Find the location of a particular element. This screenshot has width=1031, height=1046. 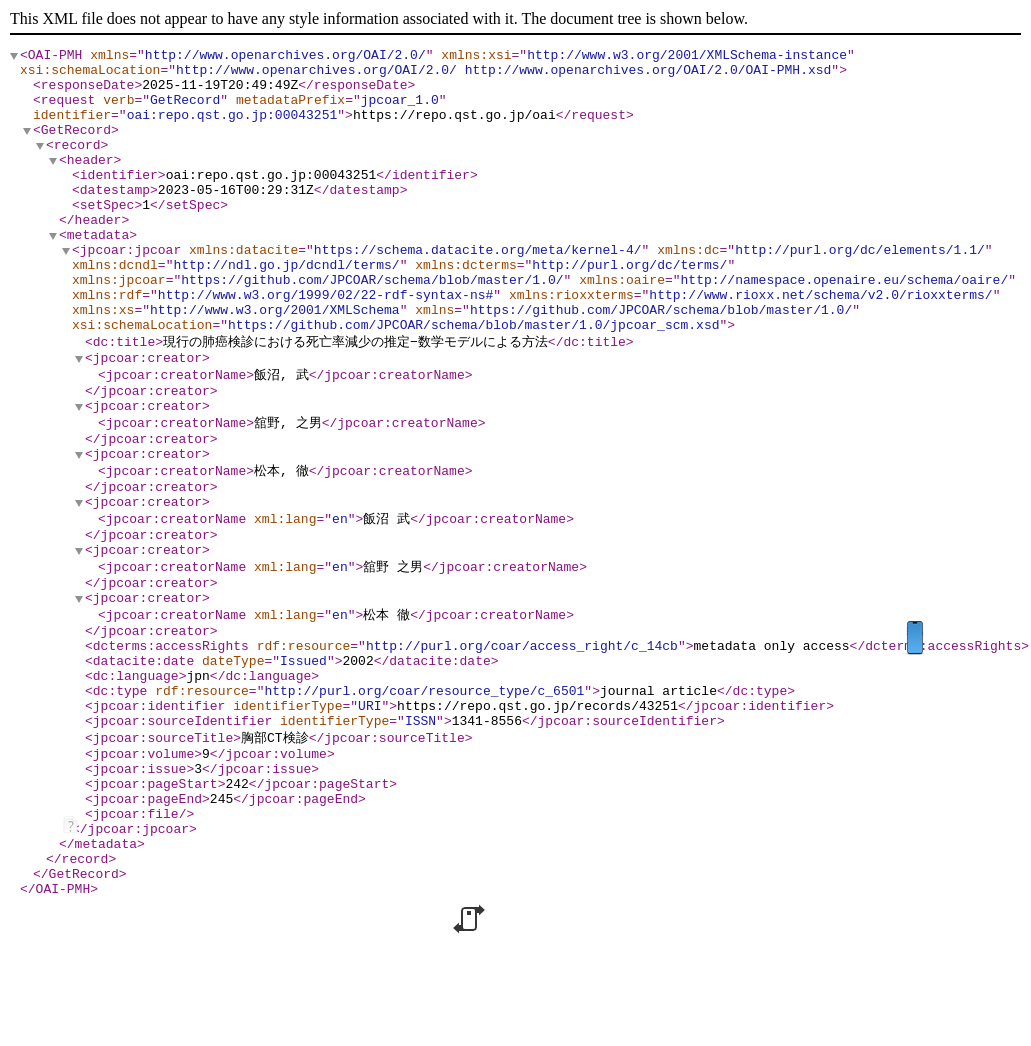

unknown or unrecognized file type is located at coordinates (70, 824).